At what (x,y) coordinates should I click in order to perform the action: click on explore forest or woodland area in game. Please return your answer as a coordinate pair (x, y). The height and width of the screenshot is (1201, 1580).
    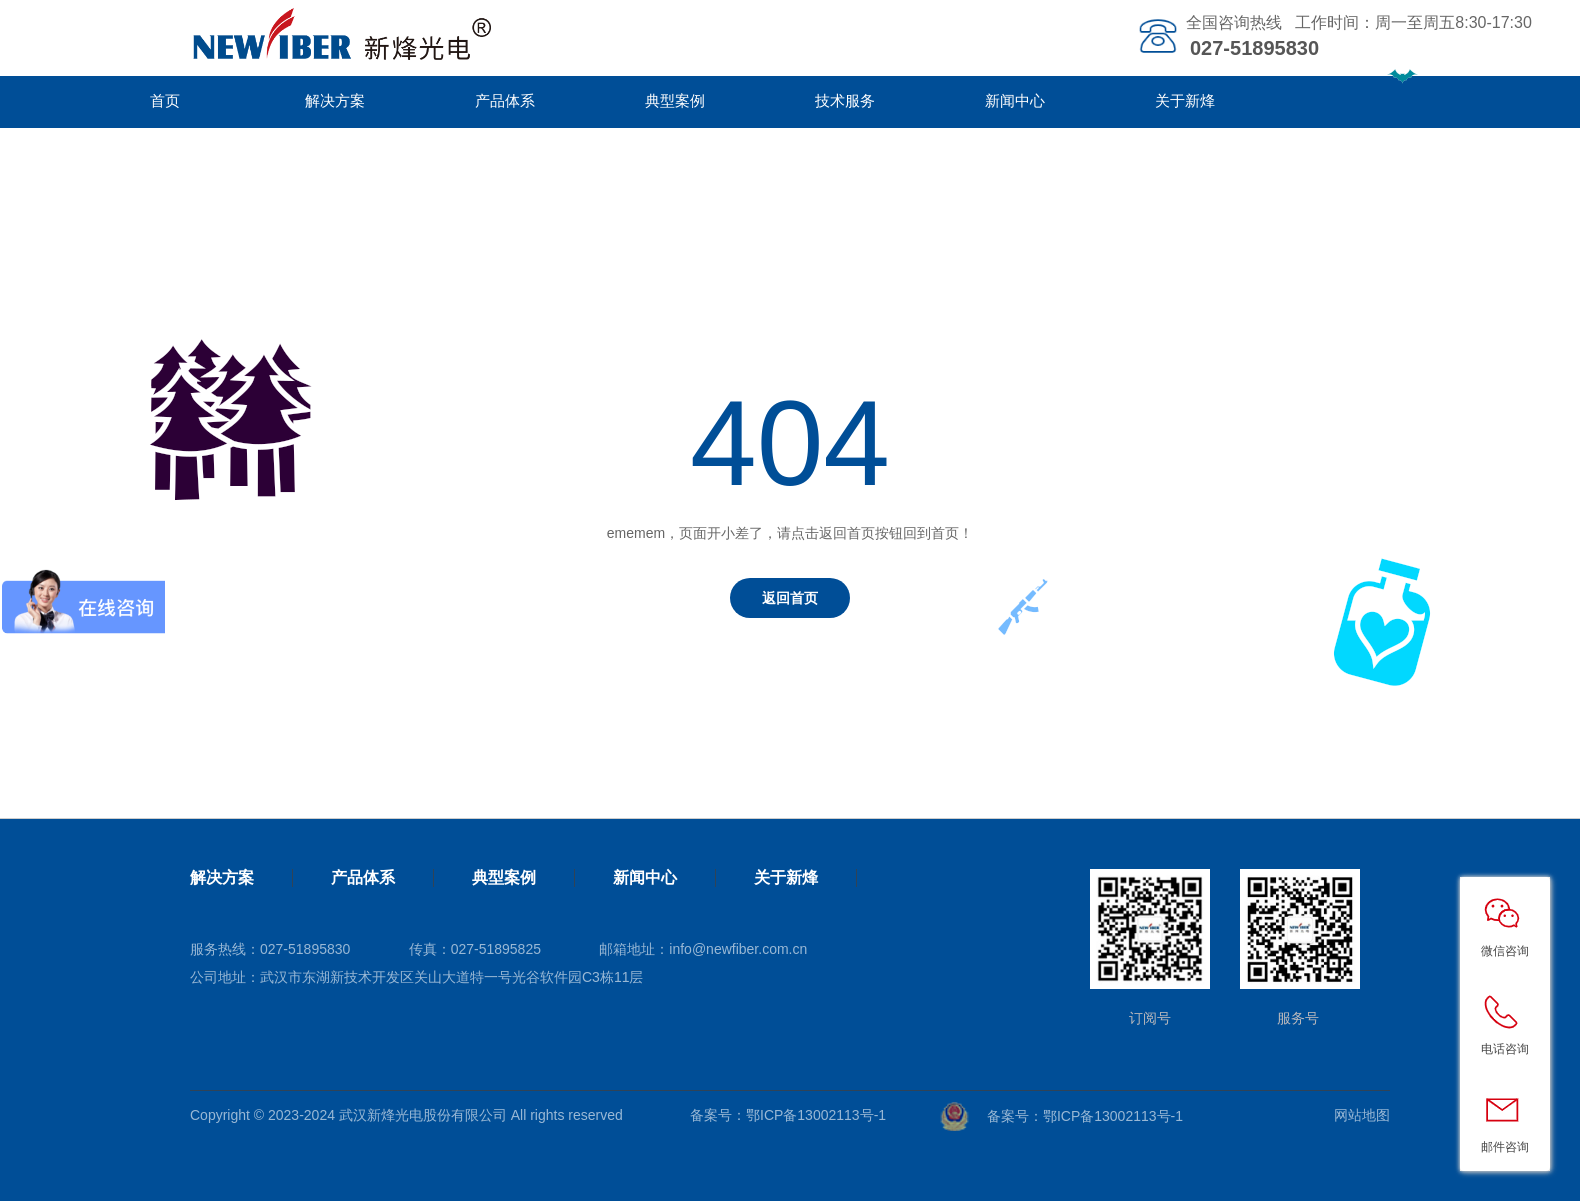
    Looking at the image, I should click on (230, 419).